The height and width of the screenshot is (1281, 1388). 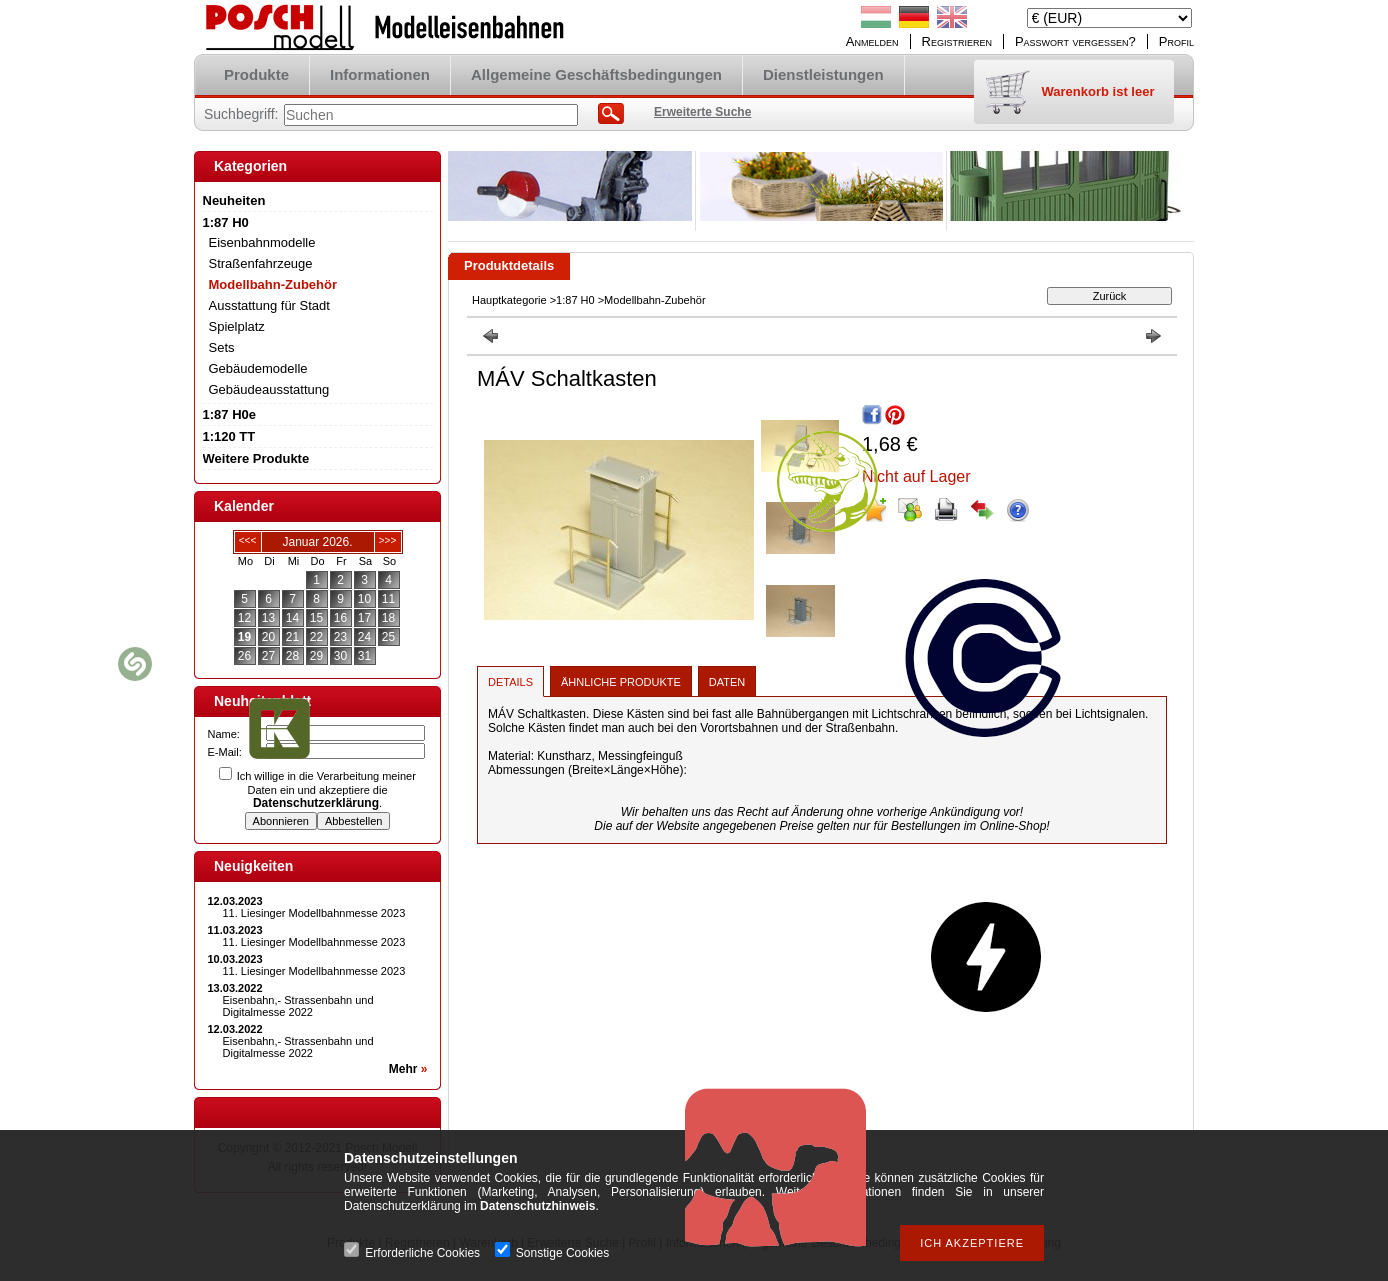 What do you see at coordinates (827, 481) in the screenshot?
I see `libuv library logo` at bounding box center [827, 481].